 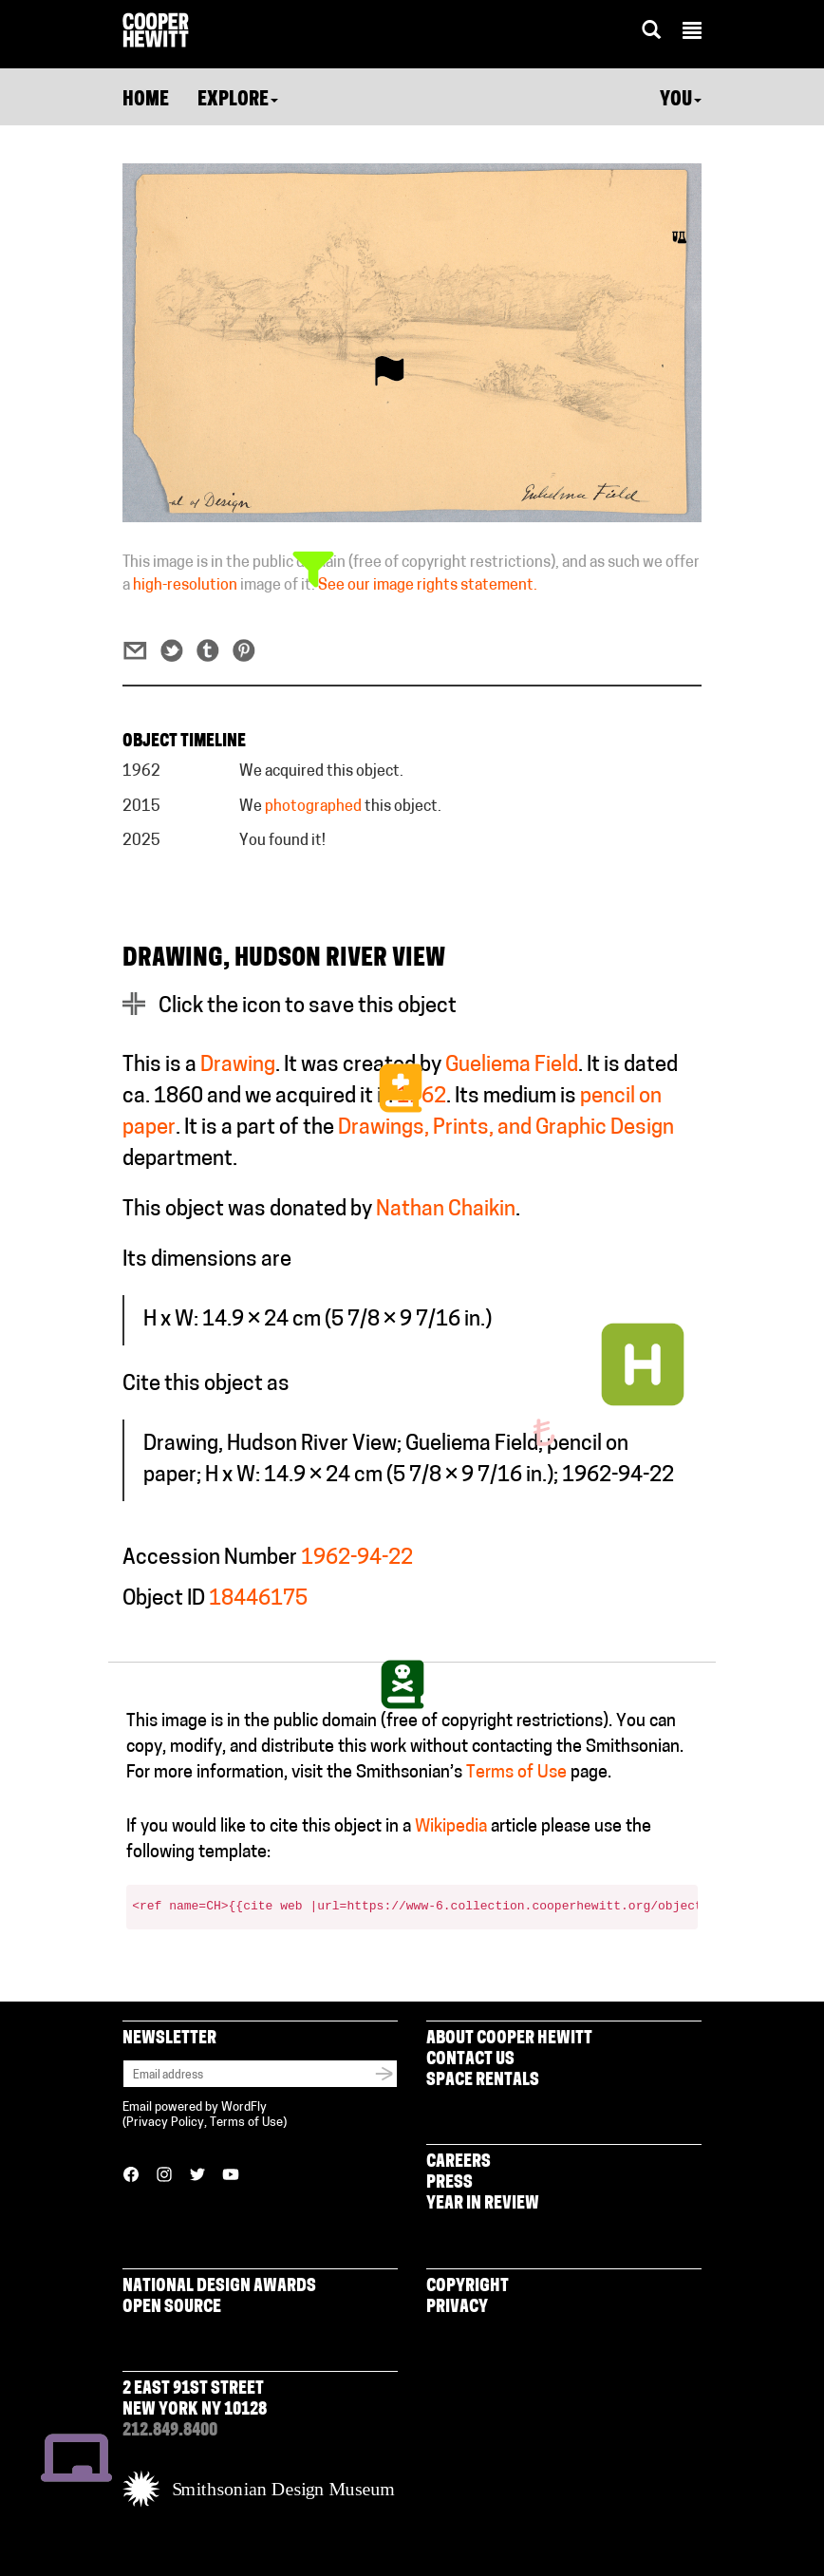 What do you see at coordinates (401, 1088) in the screenshot?
I see `access medical records or health information` at bounding box center [401, 1088].